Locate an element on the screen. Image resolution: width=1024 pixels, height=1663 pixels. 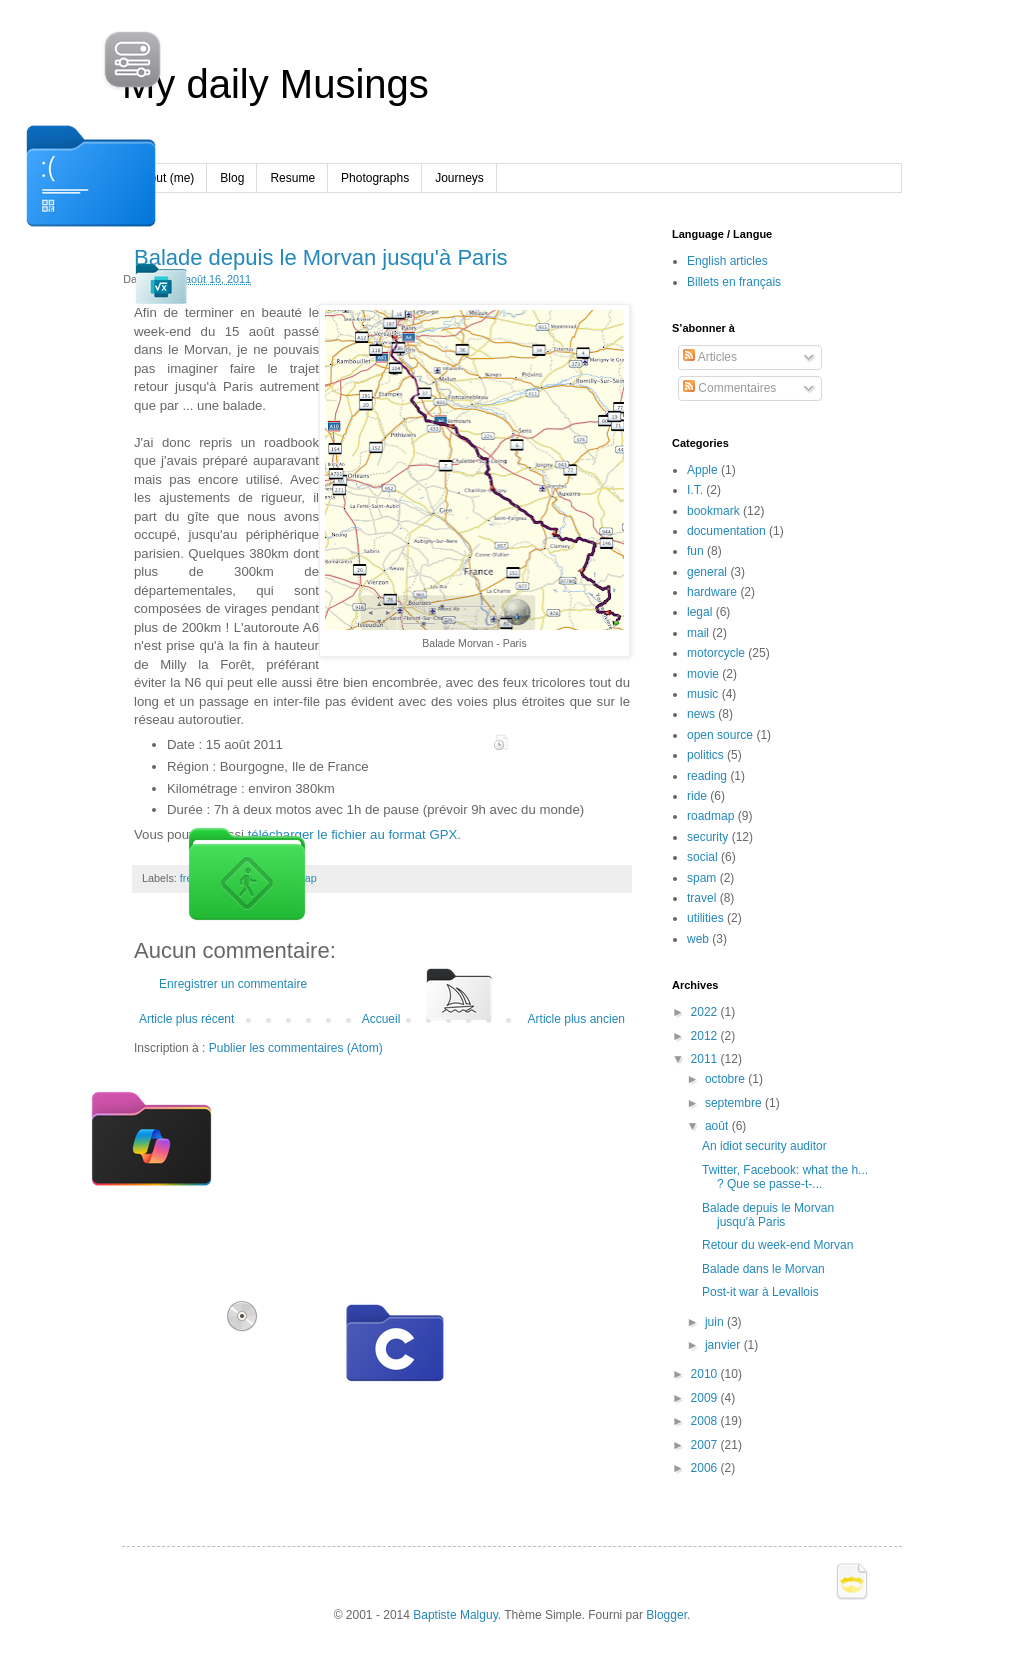
open folder containing Microsoft Copilot 365 files is located at coordinates (151, 1142).